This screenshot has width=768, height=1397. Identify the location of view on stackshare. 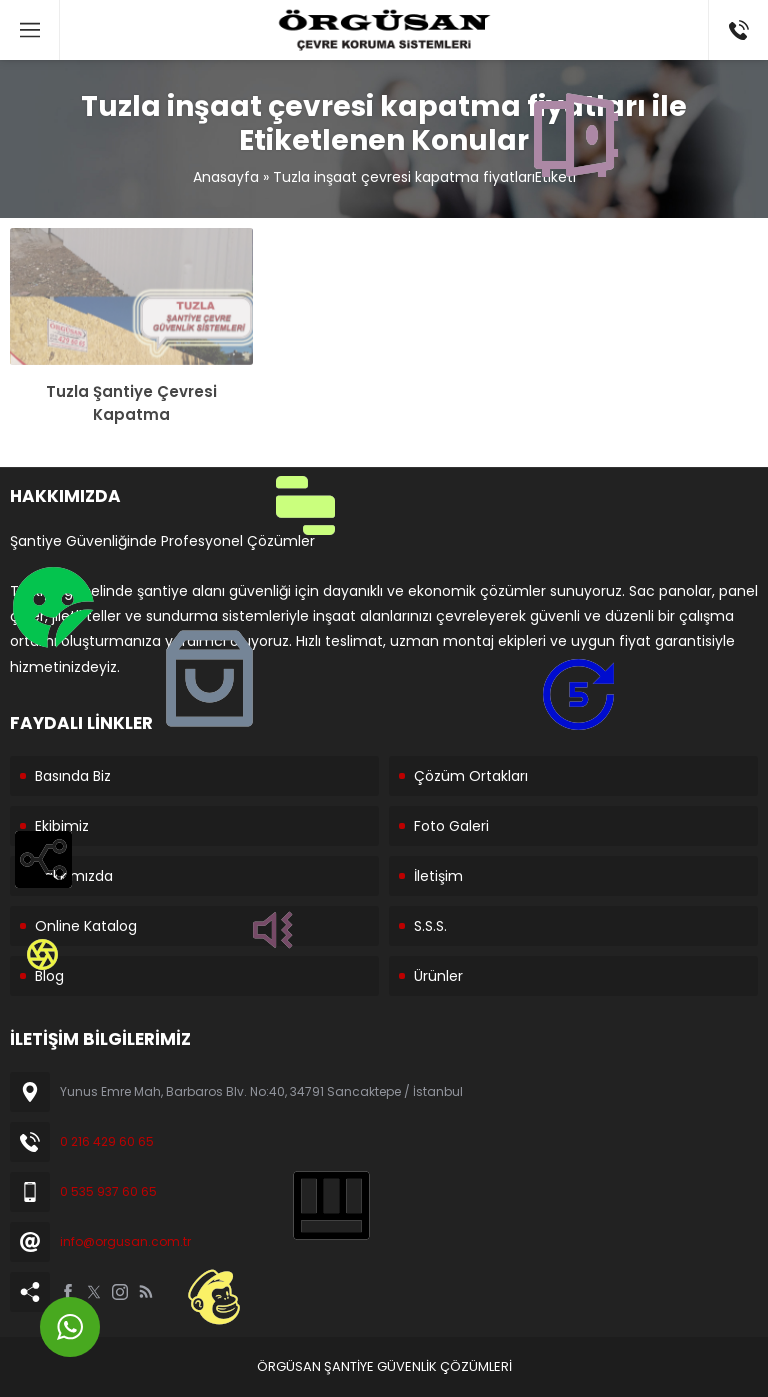
(43, 859).